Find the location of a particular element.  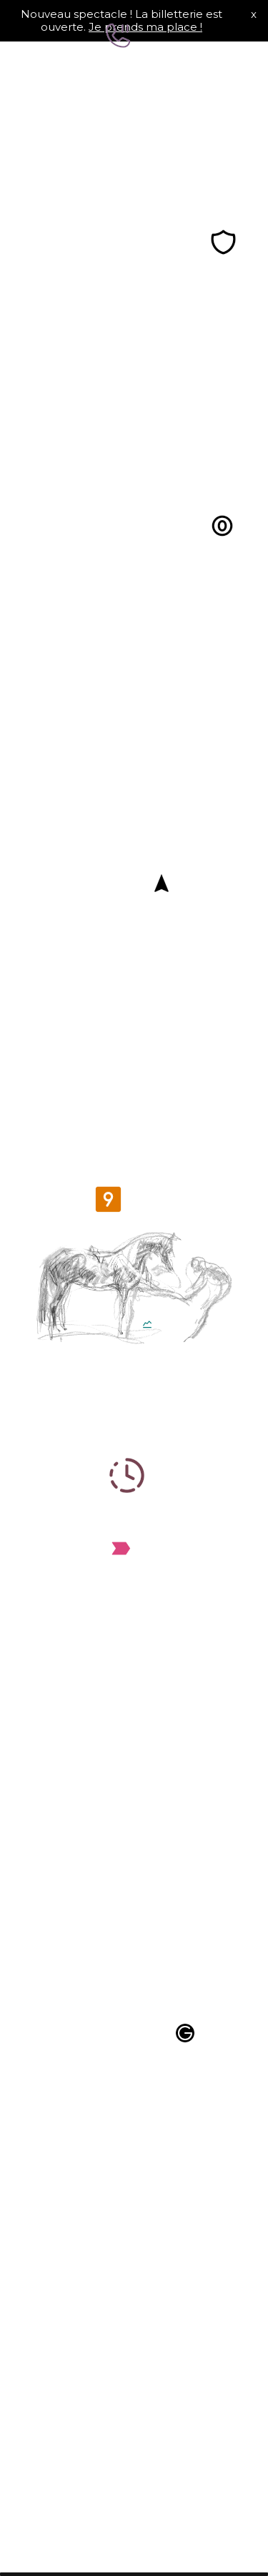

access security settings is located at coordinates (223, 242).